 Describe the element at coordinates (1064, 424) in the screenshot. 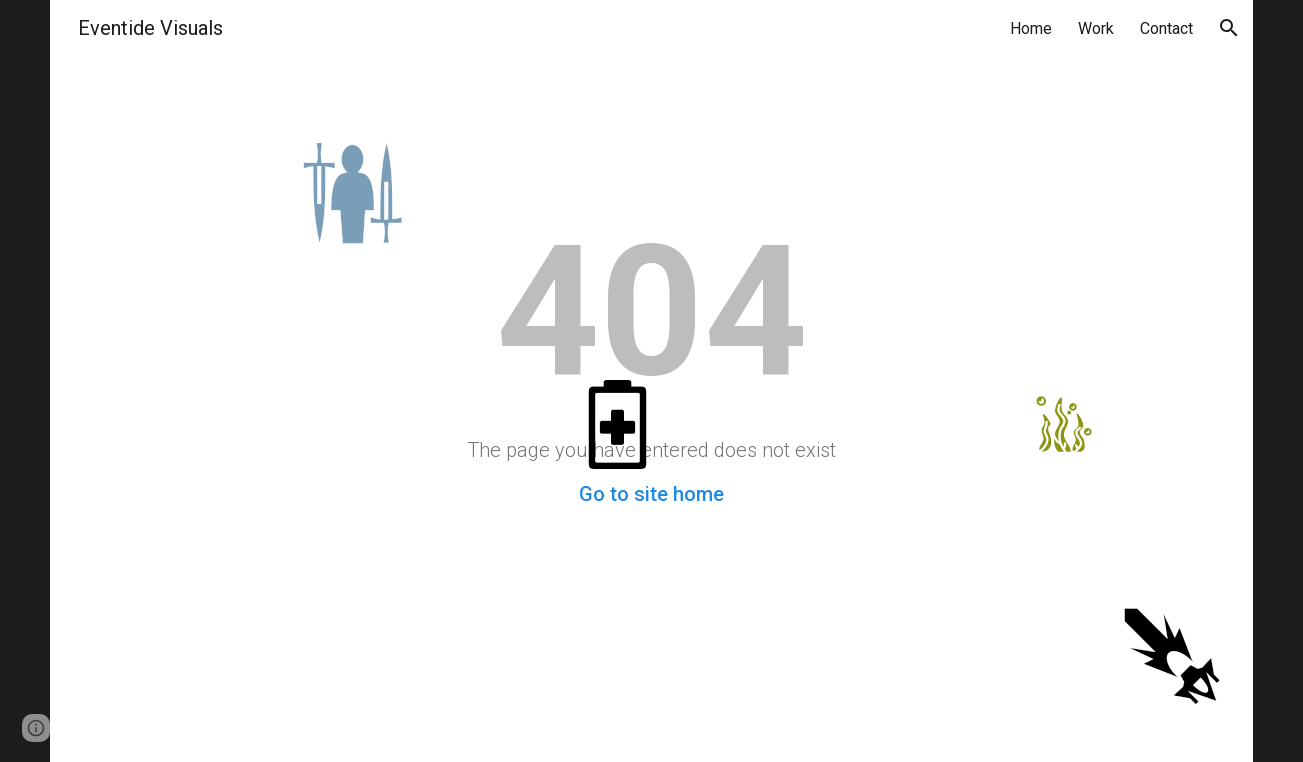

I see `indicates aquatic or underwater environment` at that location.